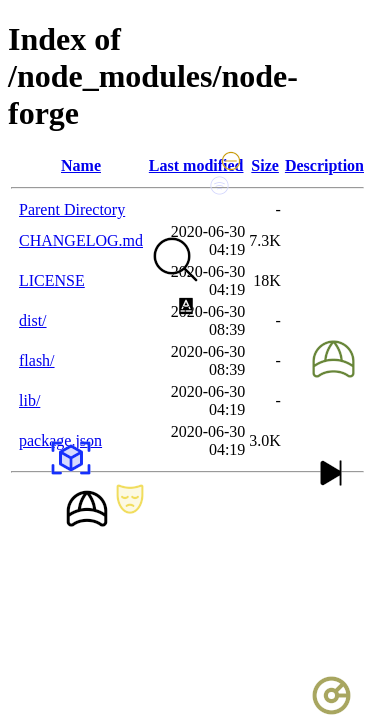 The image size is (375, 720). Describe the element at coordinates (130, 498) in the screenshot. I see `indicates a sad or negative mood/emotion` at that location.